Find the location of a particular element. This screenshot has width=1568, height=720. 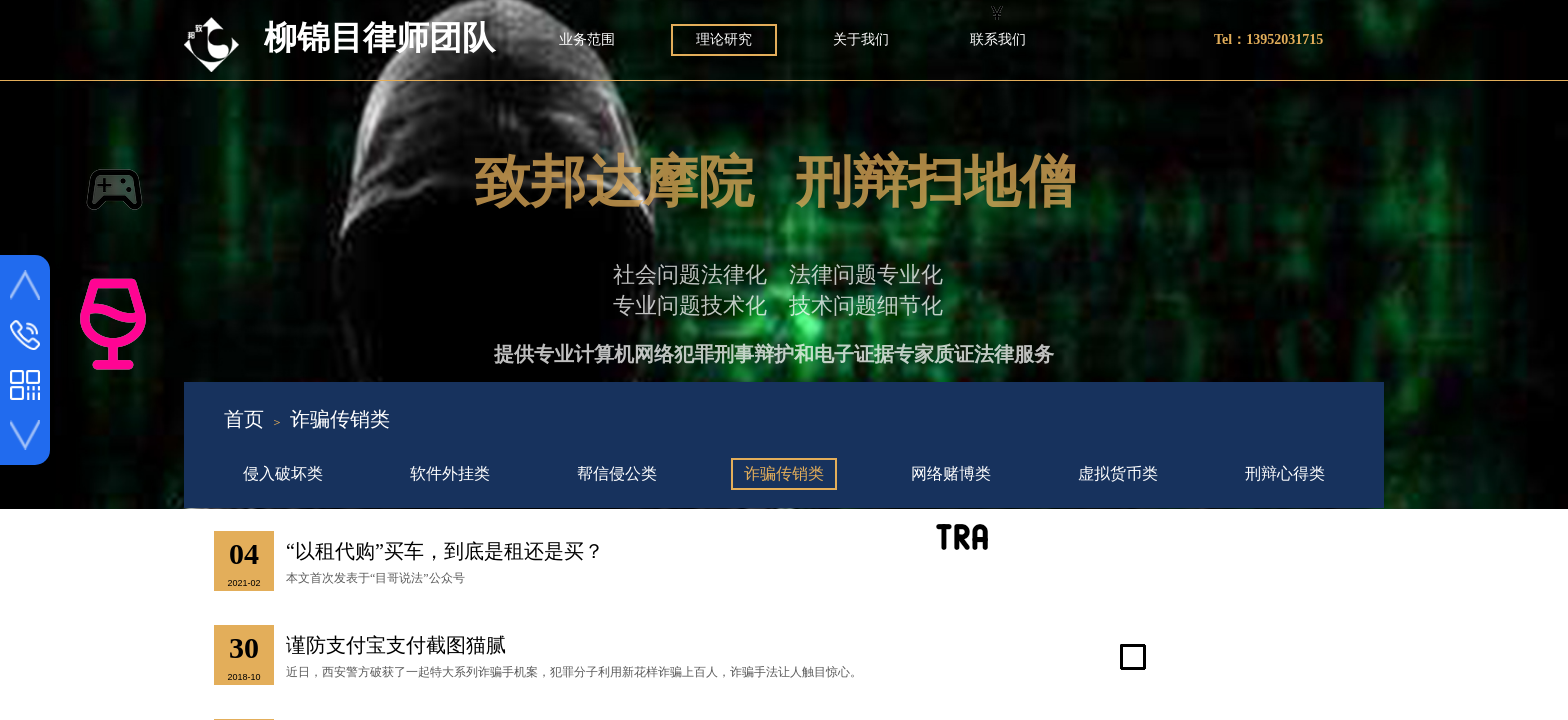

browse wine selection or menu is located at coordinates (113, 321).